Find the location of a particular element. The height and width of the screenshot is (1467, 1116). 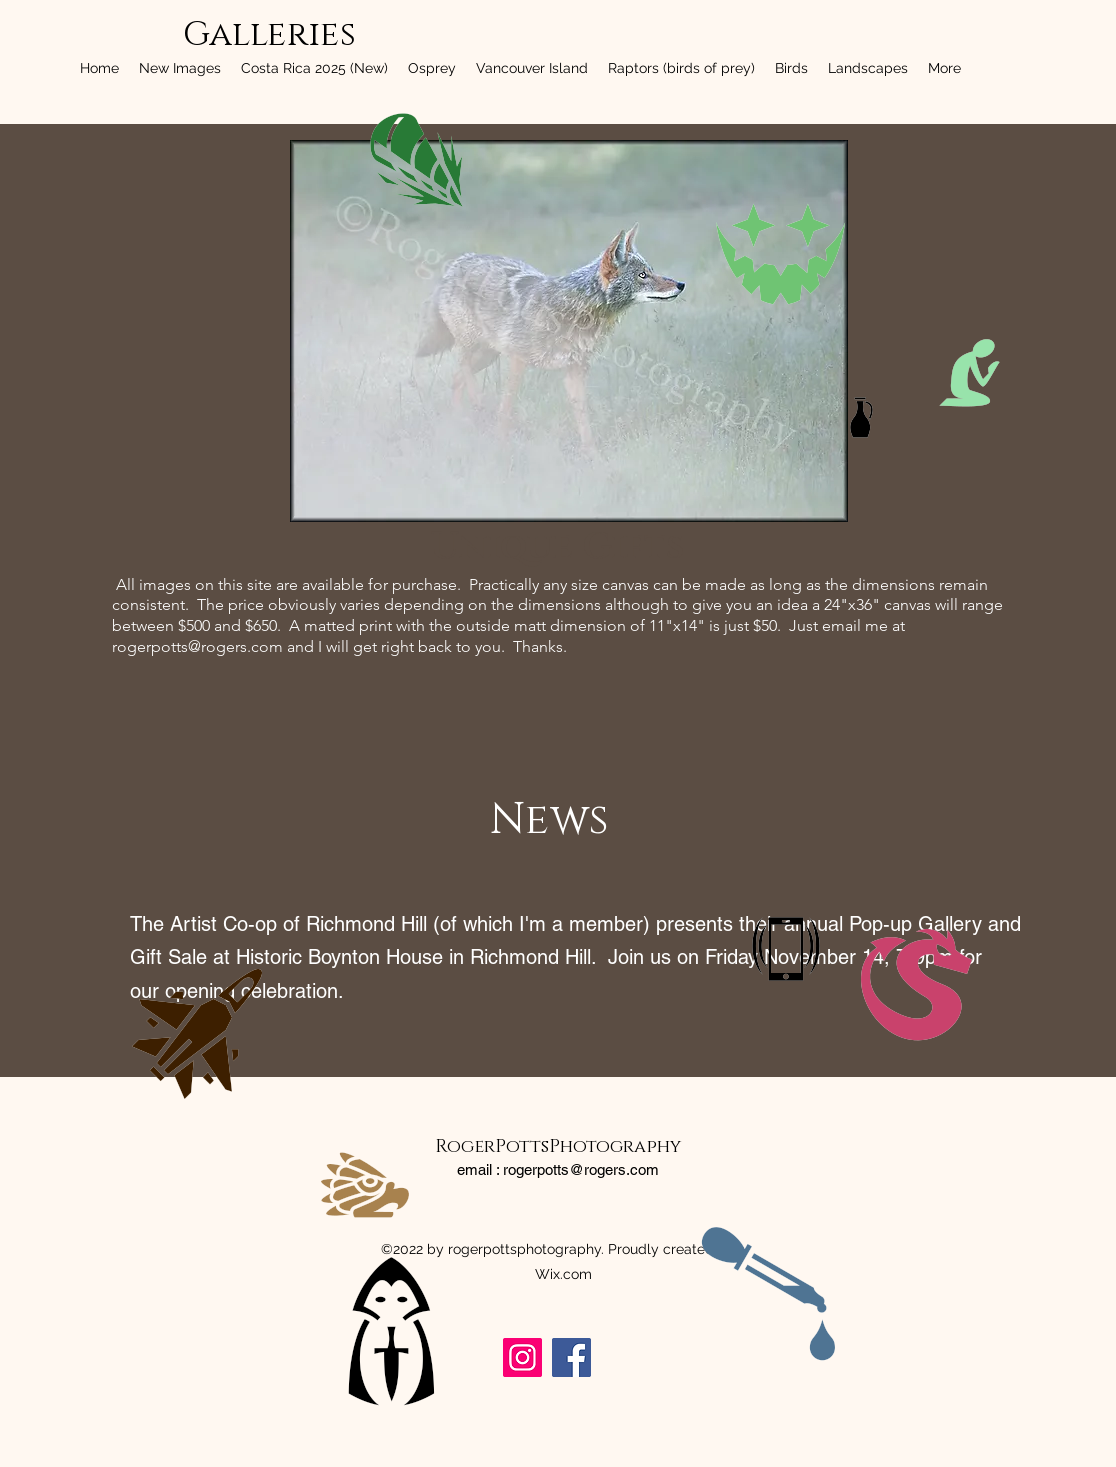

select a jug or pitcher item in game inventory is located at coordinates (861, 417).